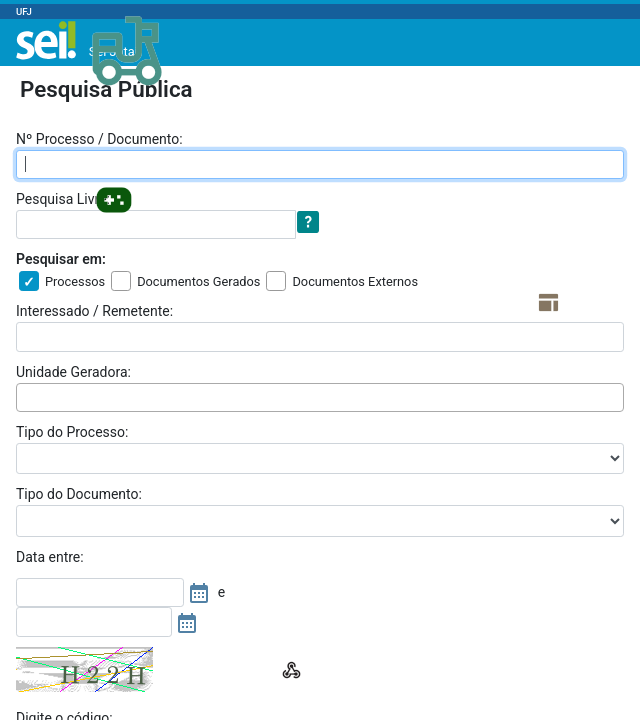 This screenshot has height=720, width=640. Describe the element at coordinates (125, 52) in the screenshot. I see `select e-bike as transportation mode` at that location.